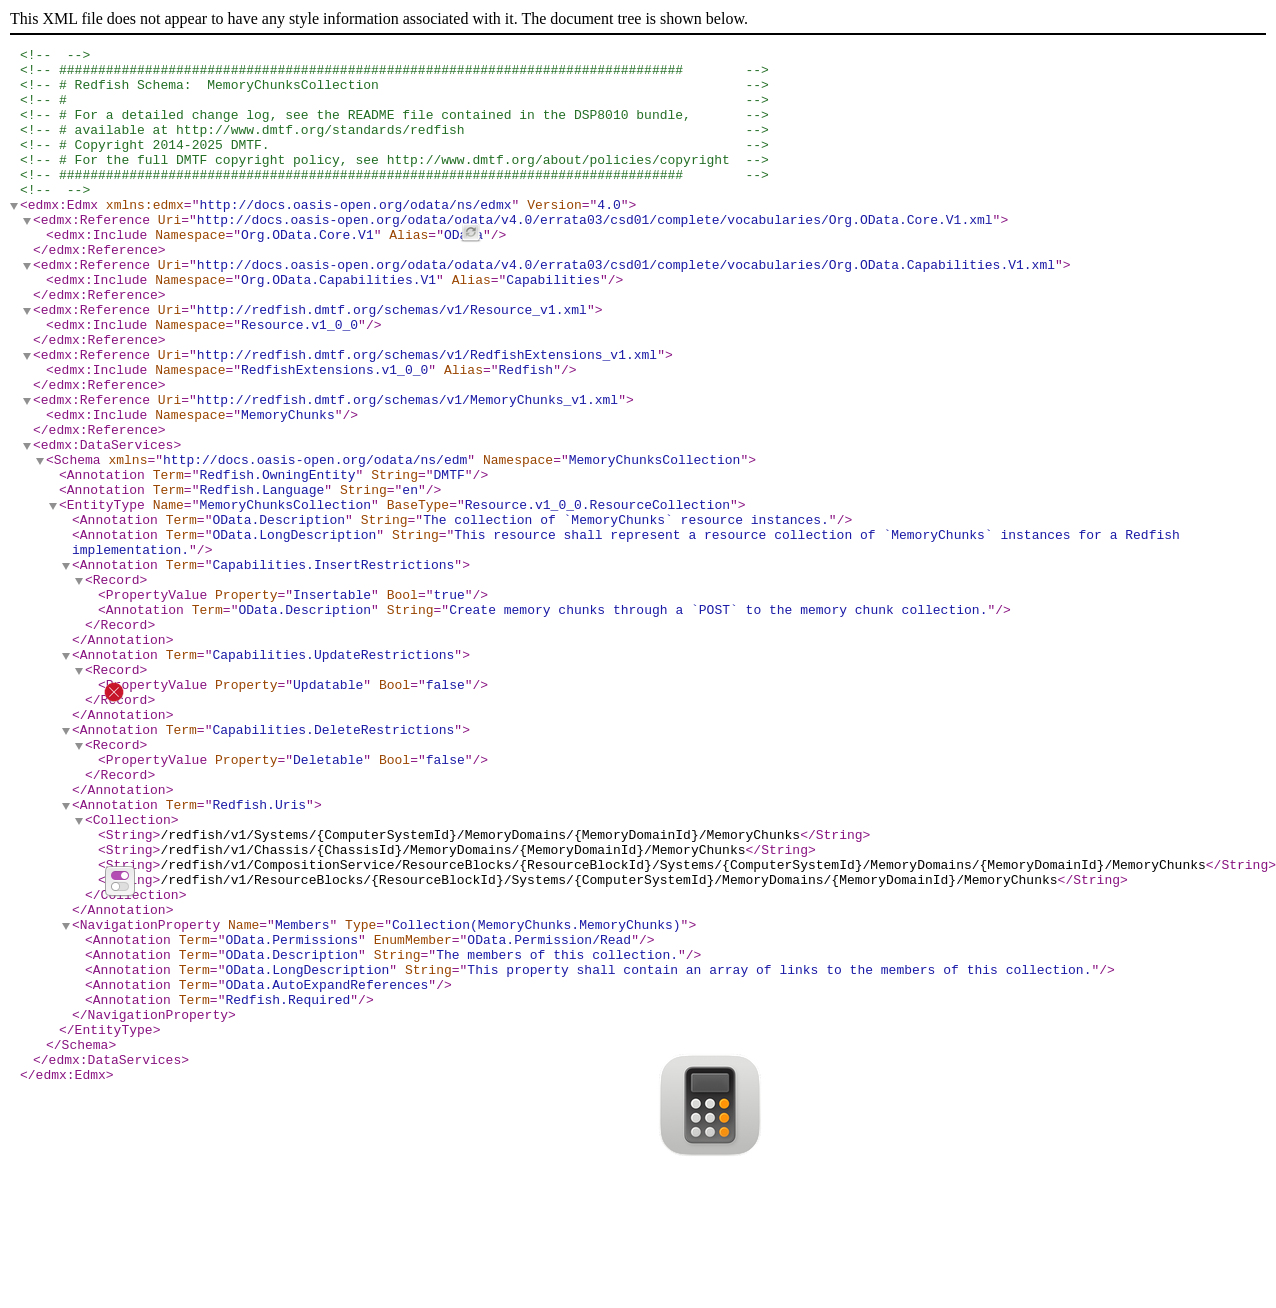 The width and height of the screenshot is (1276, 1308). I want to click on open the calculator app, so click(710, 1105).